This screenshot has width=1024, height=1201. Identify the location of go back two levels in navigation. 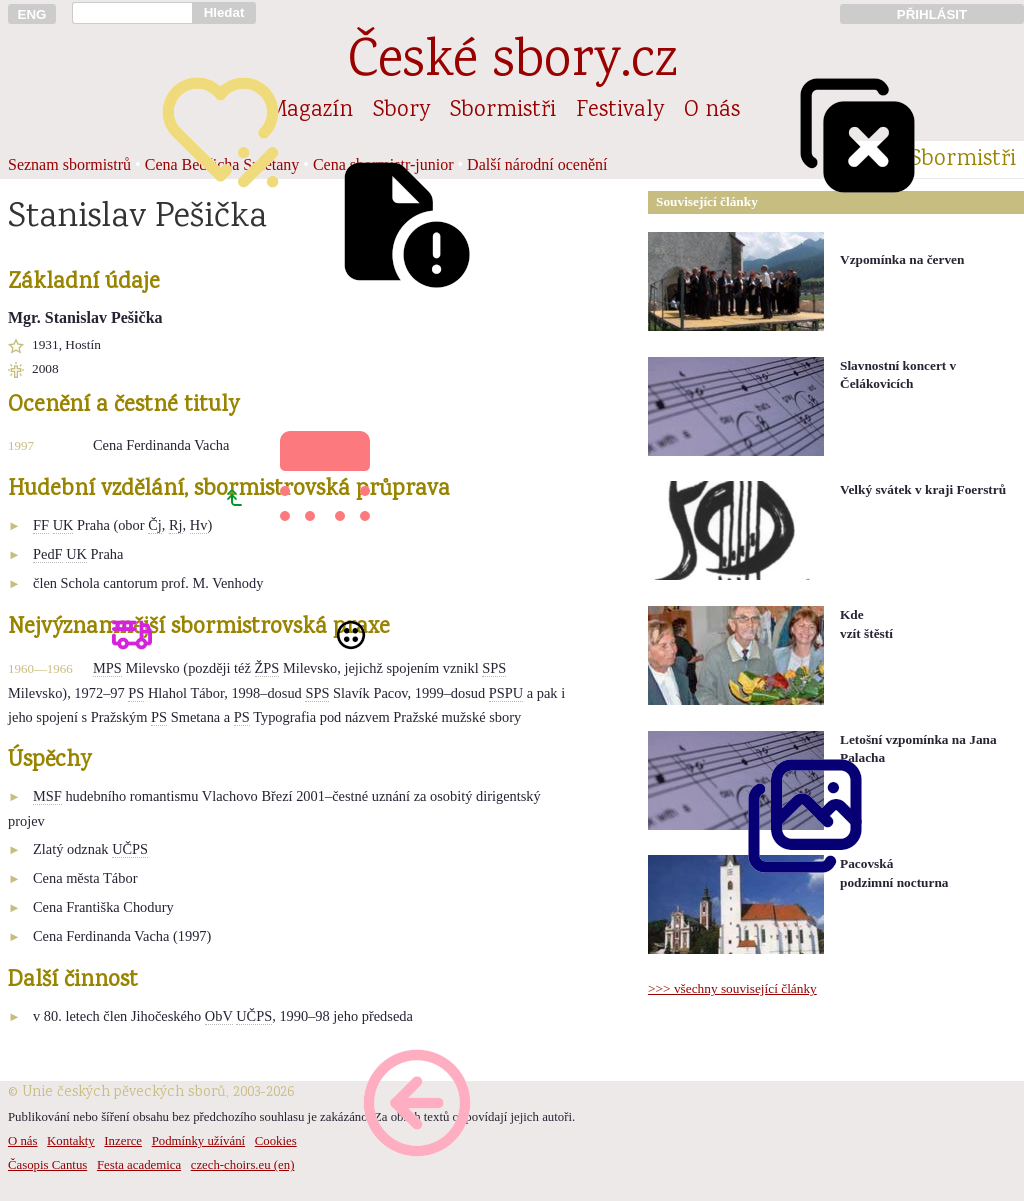
(235, 498).